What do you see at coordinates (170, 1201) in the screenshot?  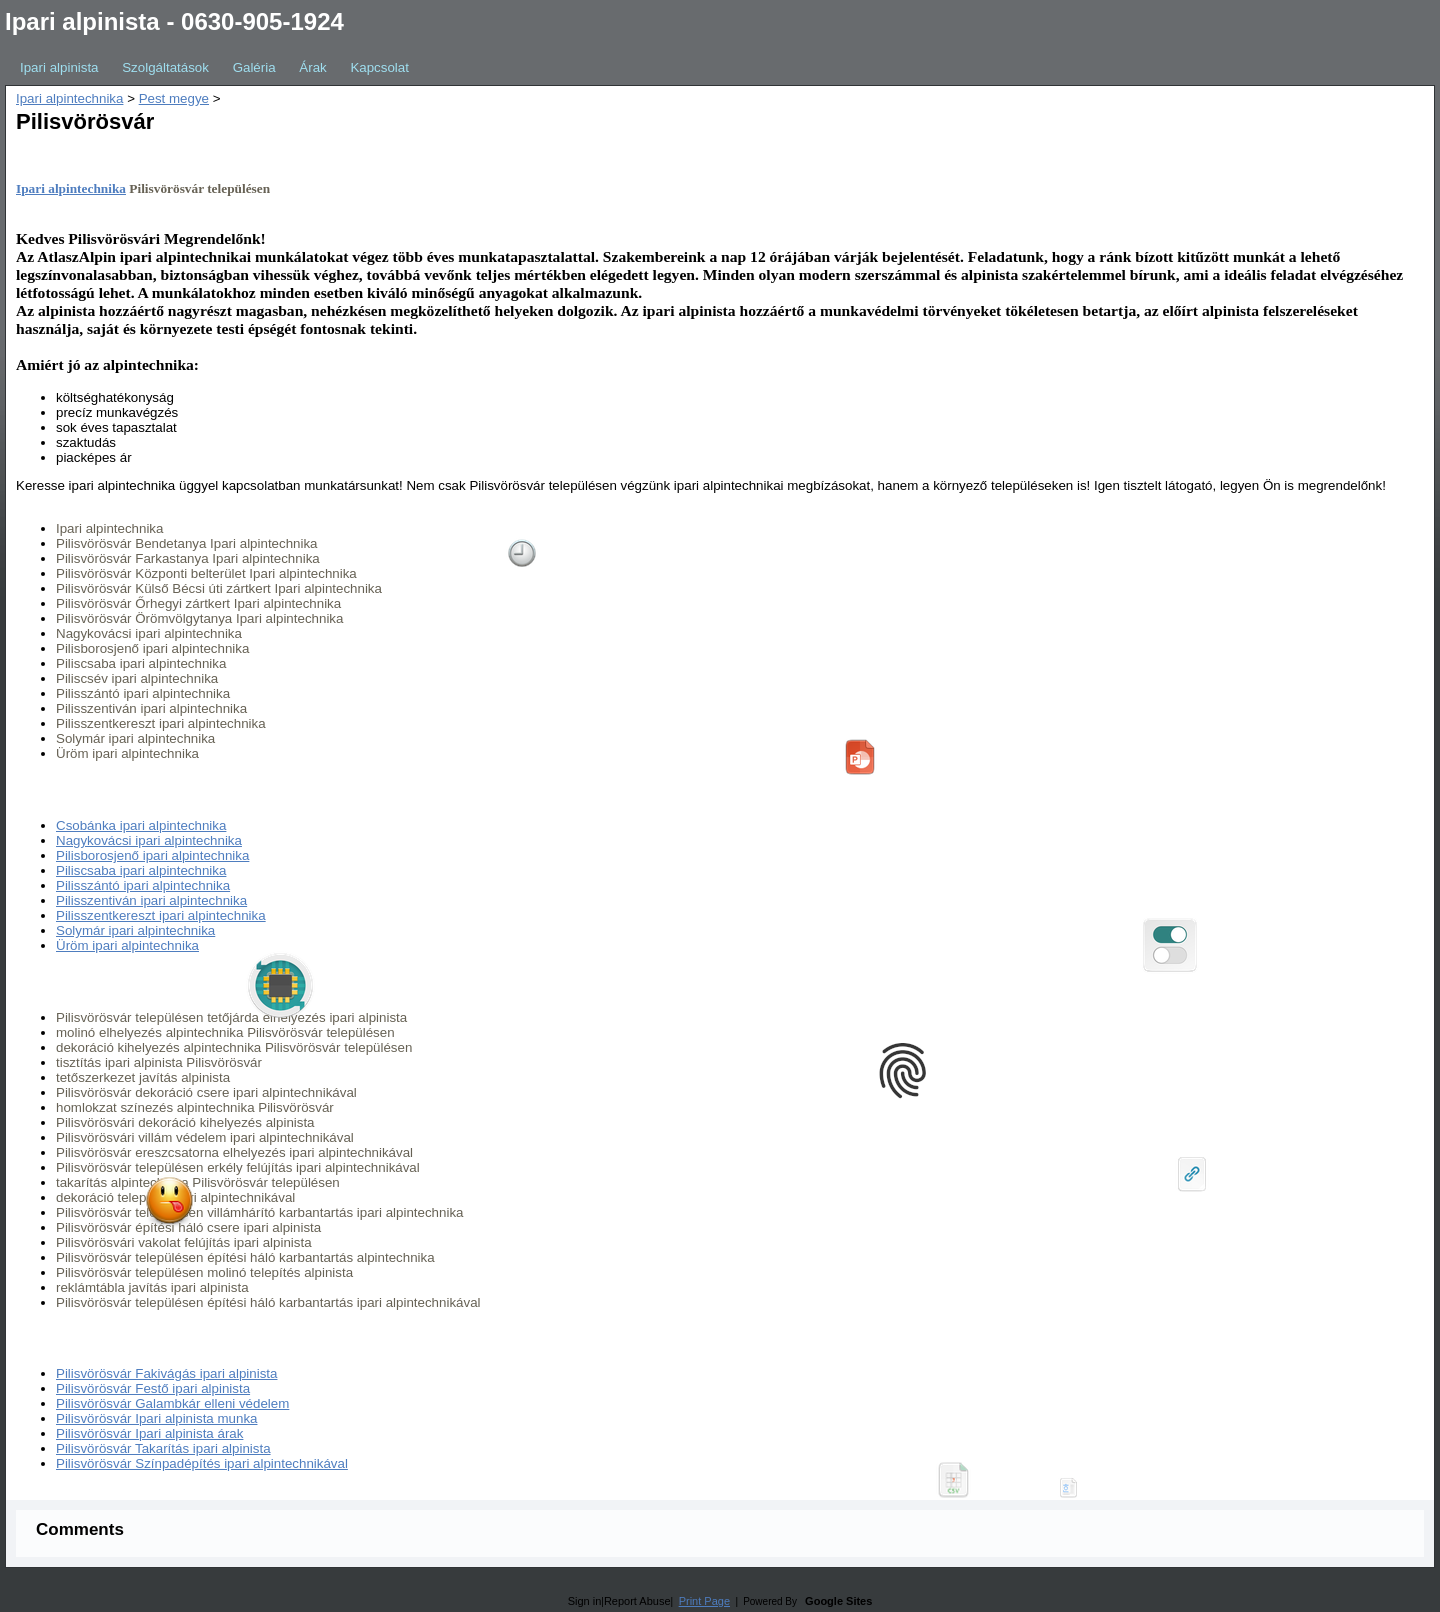 I see `indicates a playful or teasing tone in messaging` at bounding box center [170, 1201].